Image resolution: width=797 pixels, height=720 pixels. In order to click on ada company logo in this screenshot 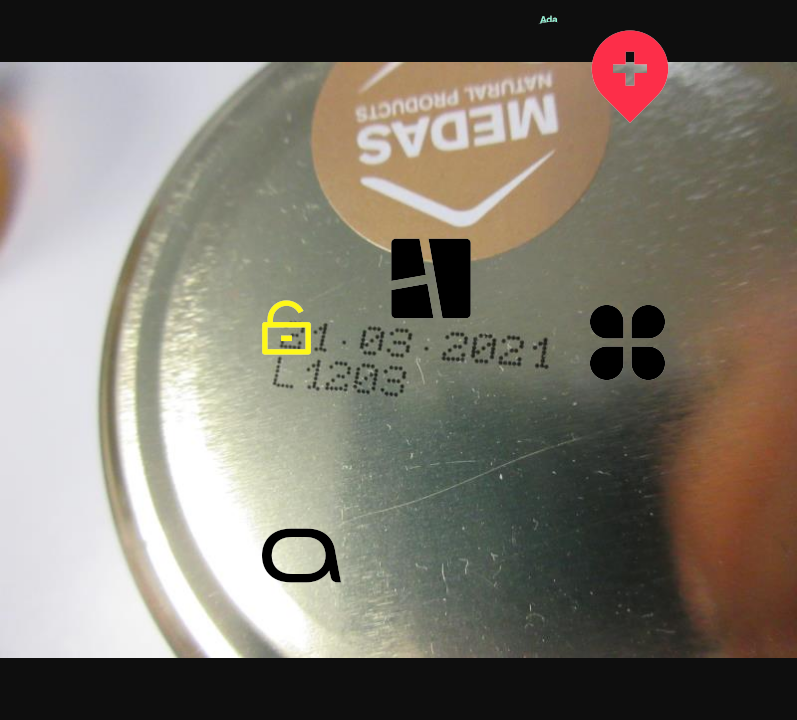, I will do `click(548, 20)`.